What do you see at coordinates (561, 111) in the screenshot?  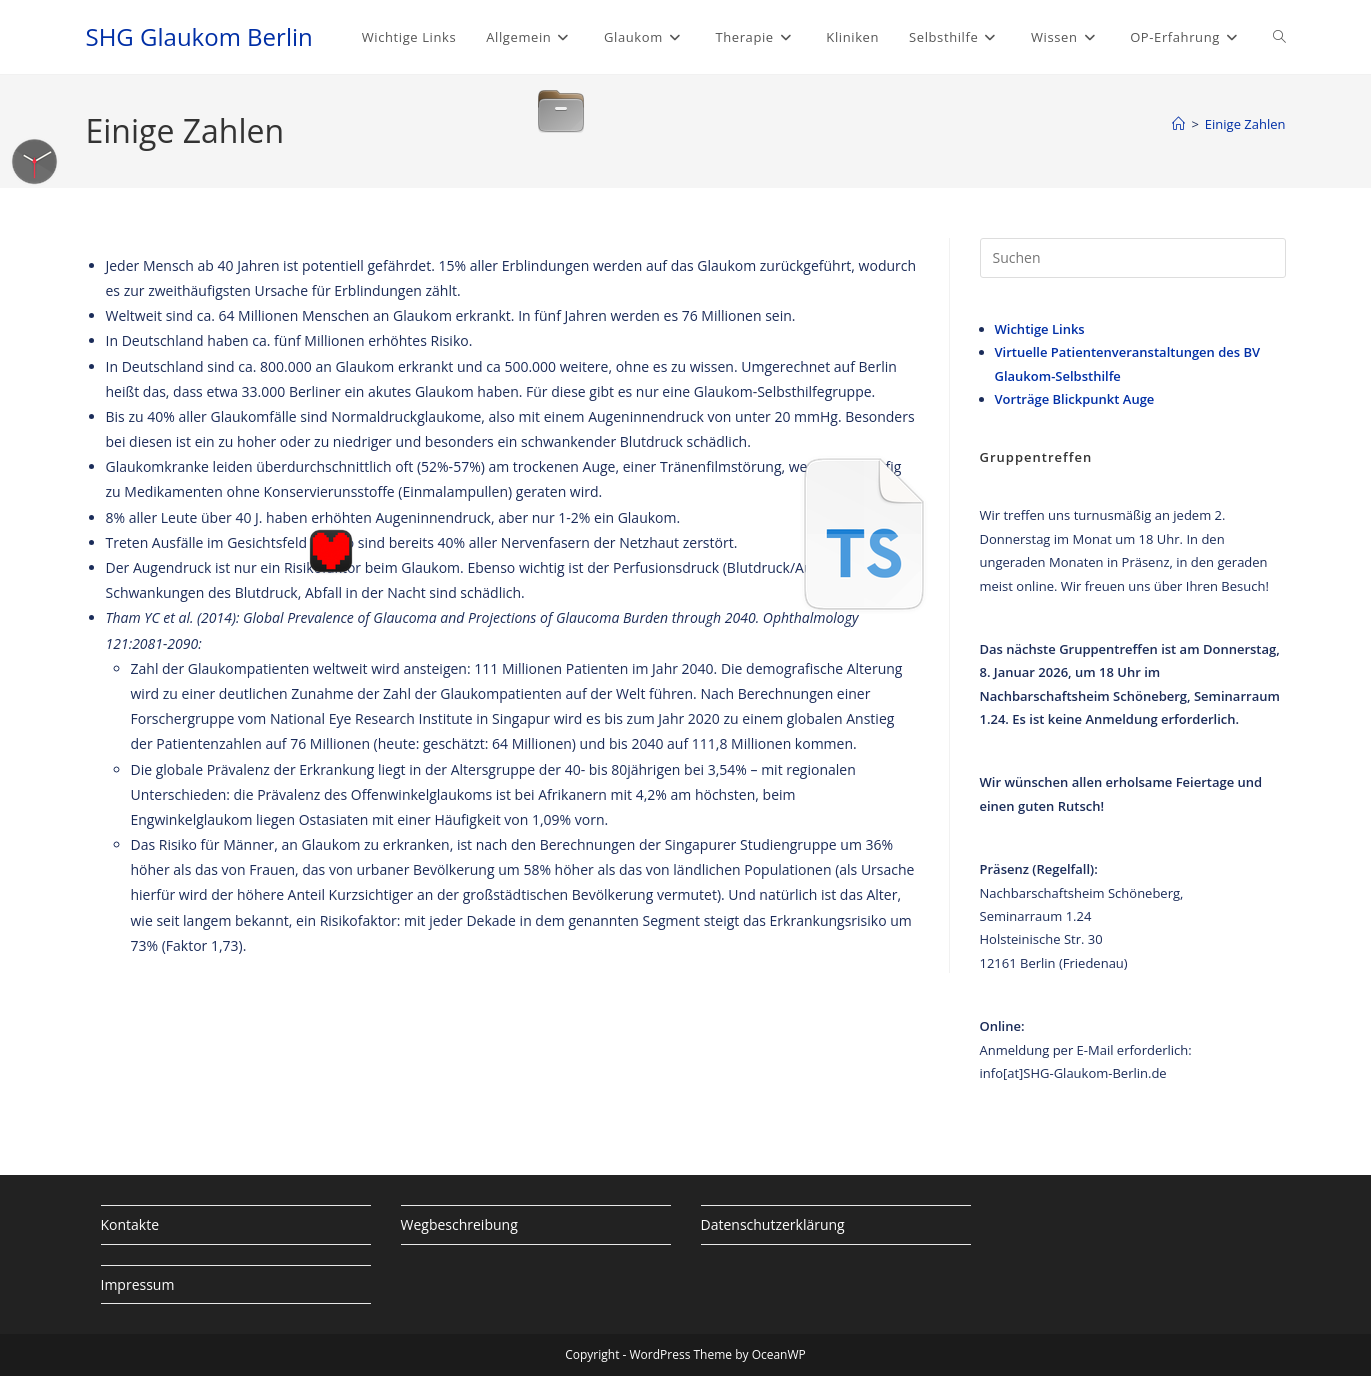 I see `open the files application` at bounding box center [561, 111].